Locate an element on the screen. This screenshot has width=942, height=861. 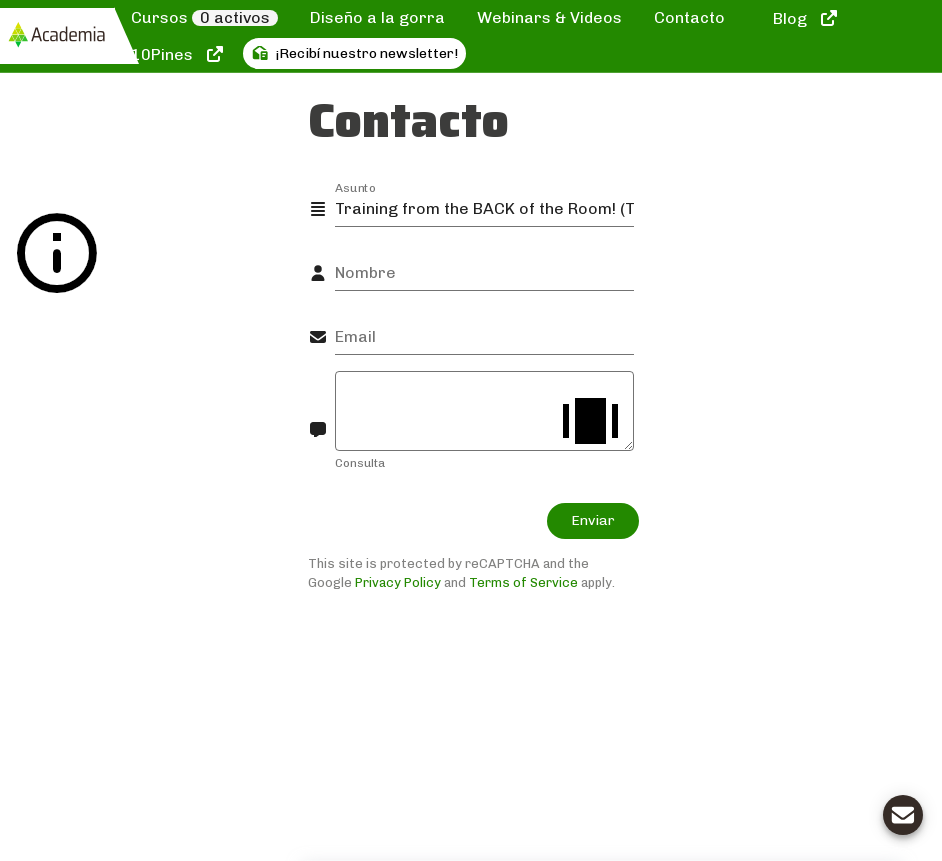
view stories or vertical content feed is located at coordinates (590, 422).